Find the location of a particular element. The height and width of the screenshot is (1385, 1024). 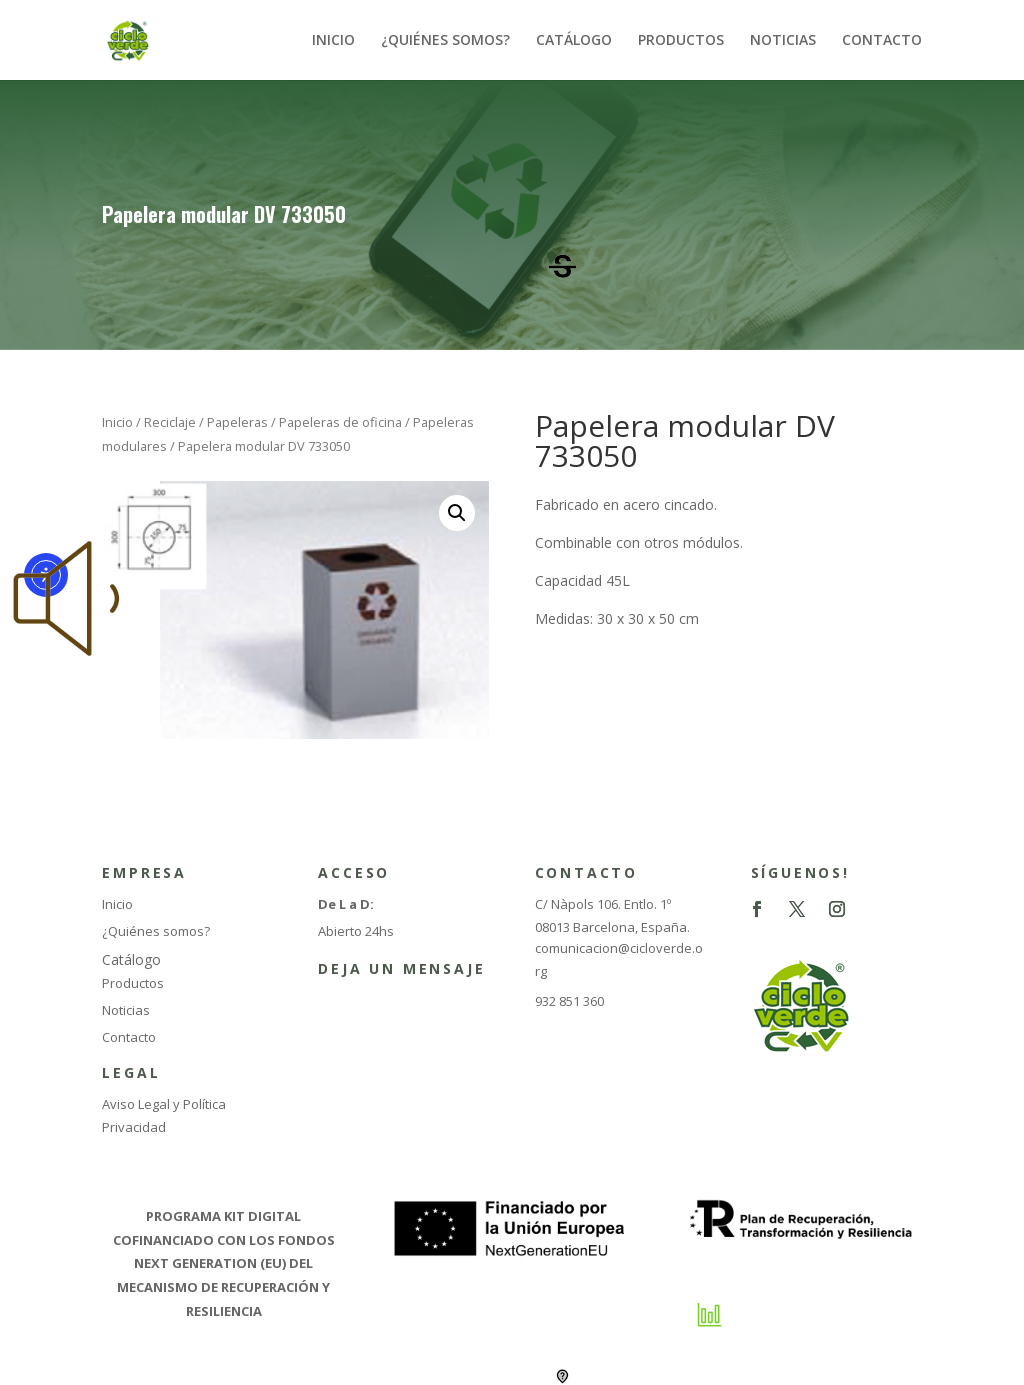

adjust volume to low level is located at coordinates (75, 598).